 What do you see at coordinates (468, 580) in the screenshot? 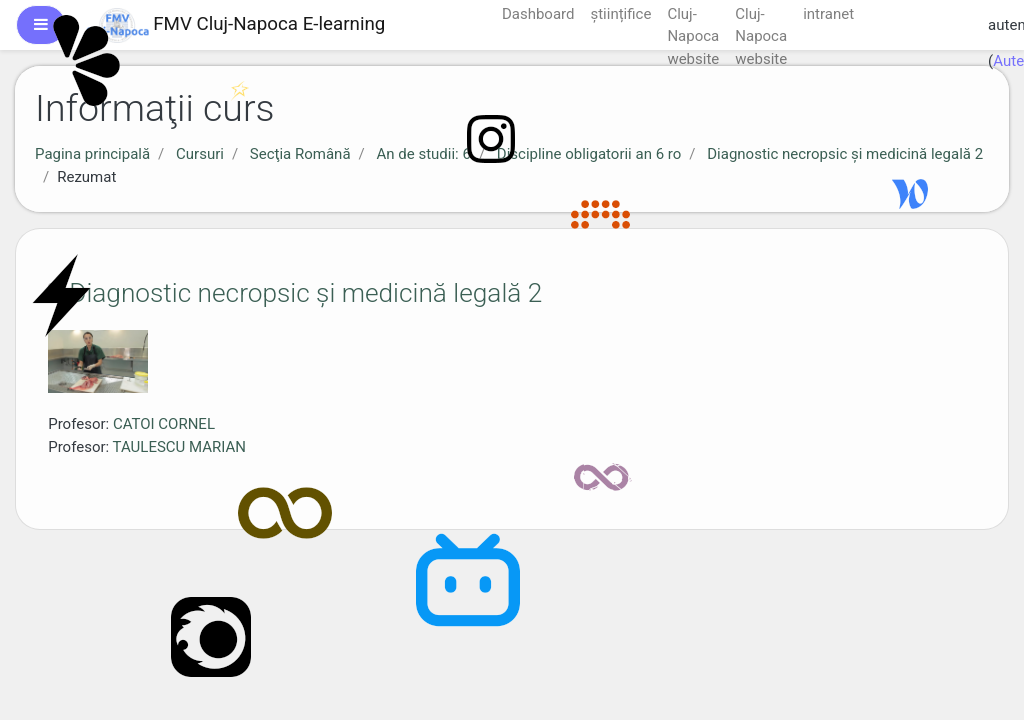
I see `open Bilibili app` at bounding box center [468, 580].